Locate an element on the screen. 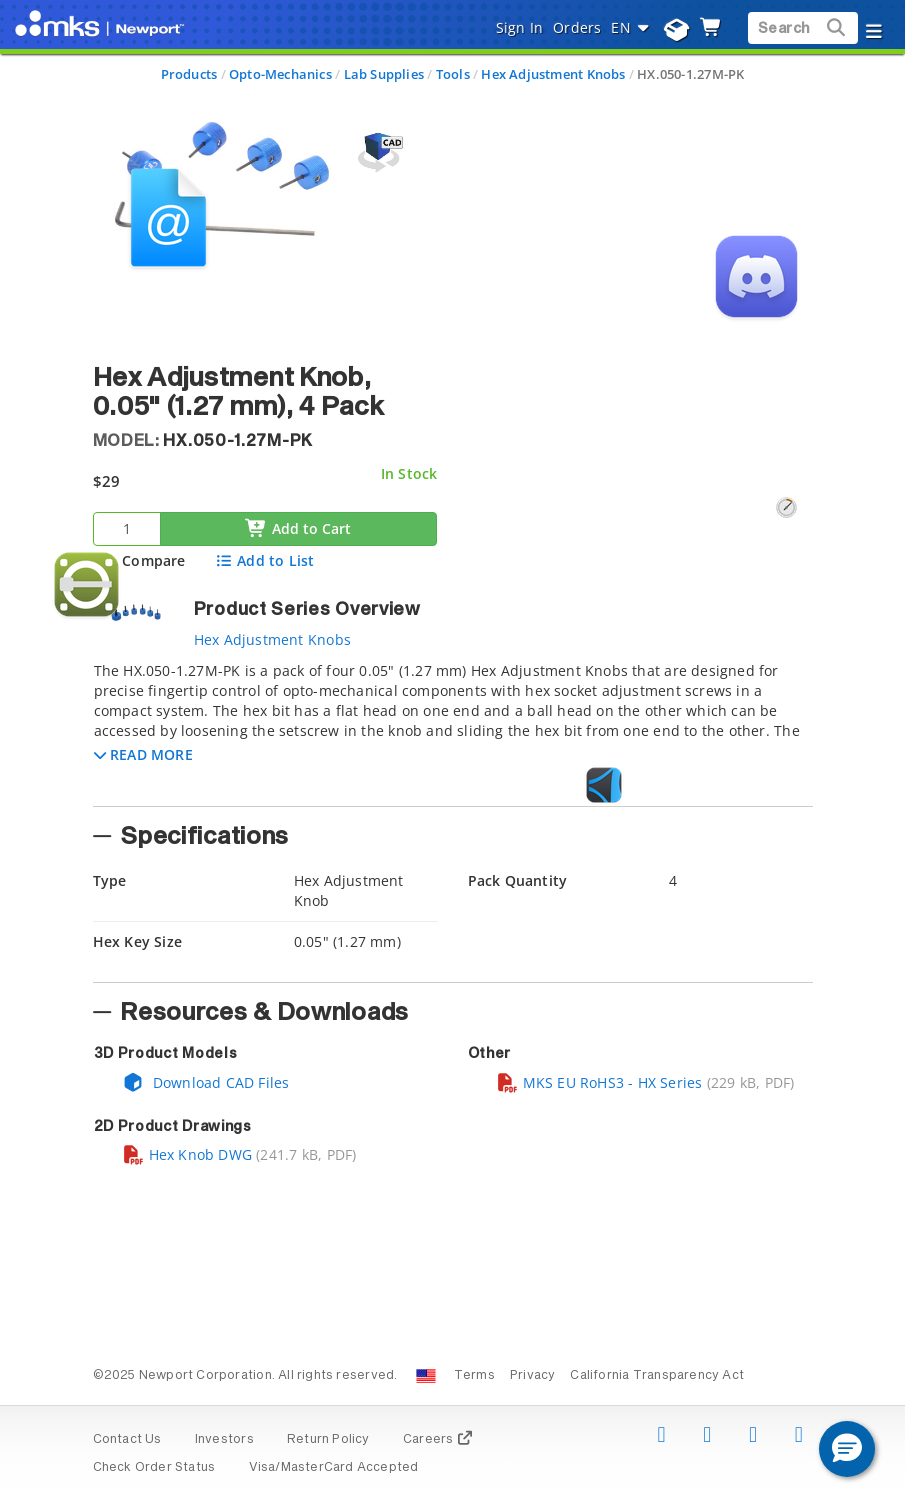  open sysprof system profiler application is located at coordinates (786, 507).